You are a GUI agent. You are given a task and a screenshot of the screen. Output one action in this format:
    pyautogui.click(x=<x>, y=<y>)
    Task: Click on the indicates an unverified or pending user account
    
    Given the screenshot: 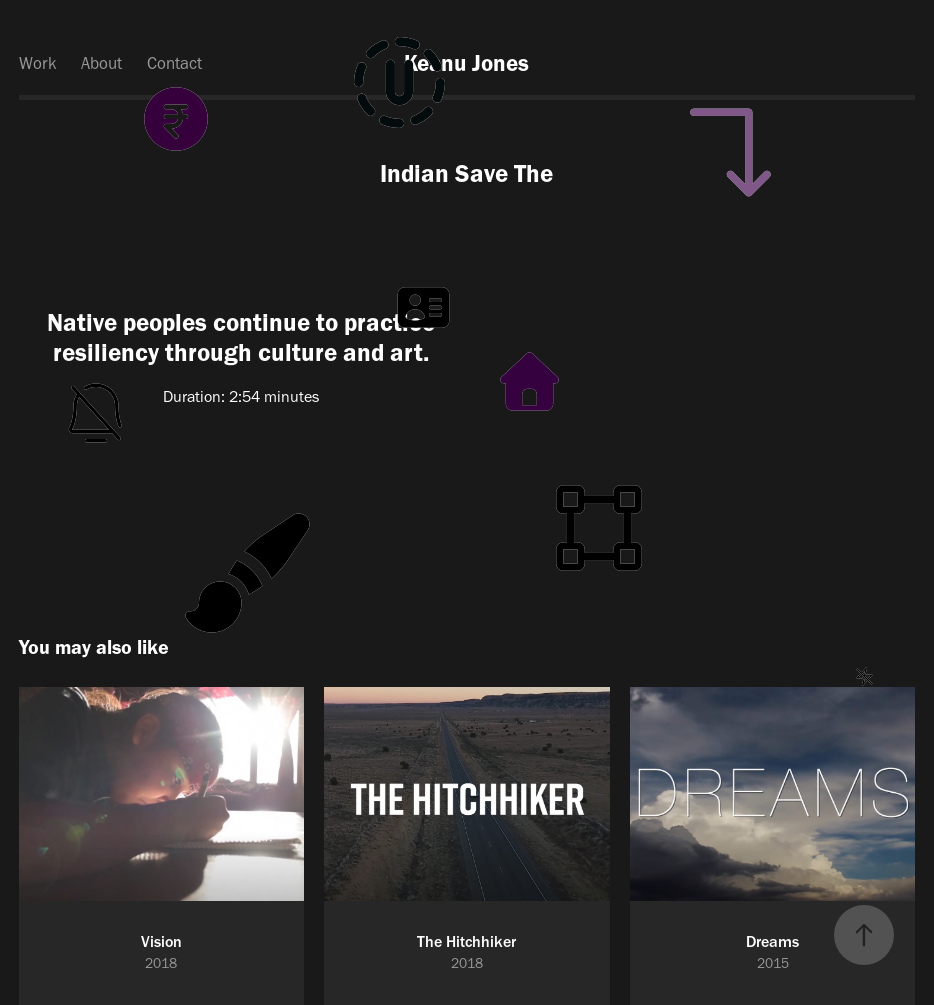 What is the action you would take?
    pyautogui.click(x=399, y=82)
    